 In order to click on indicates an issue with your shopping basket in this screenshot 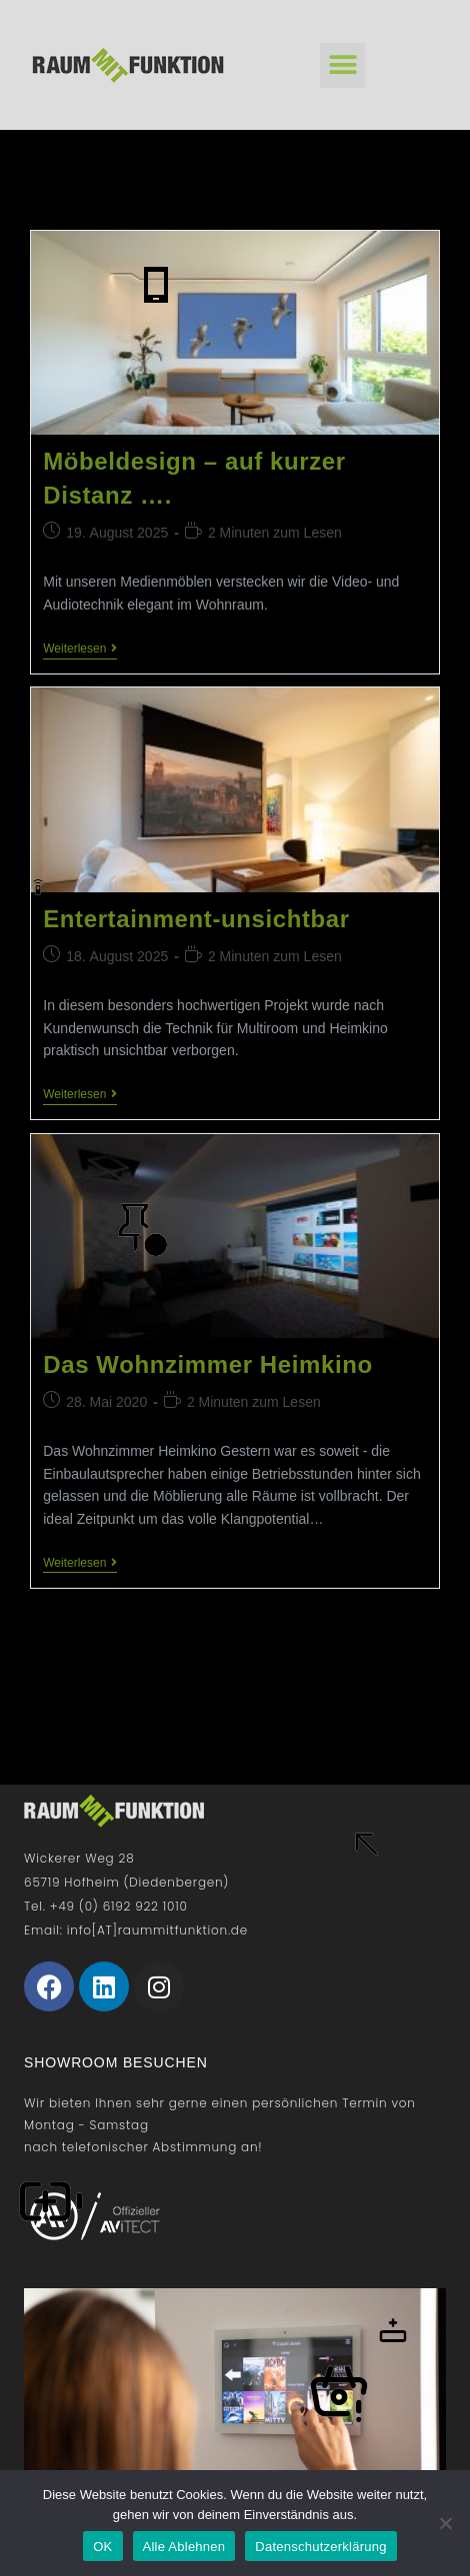, I will do `click(339, 2391)`.